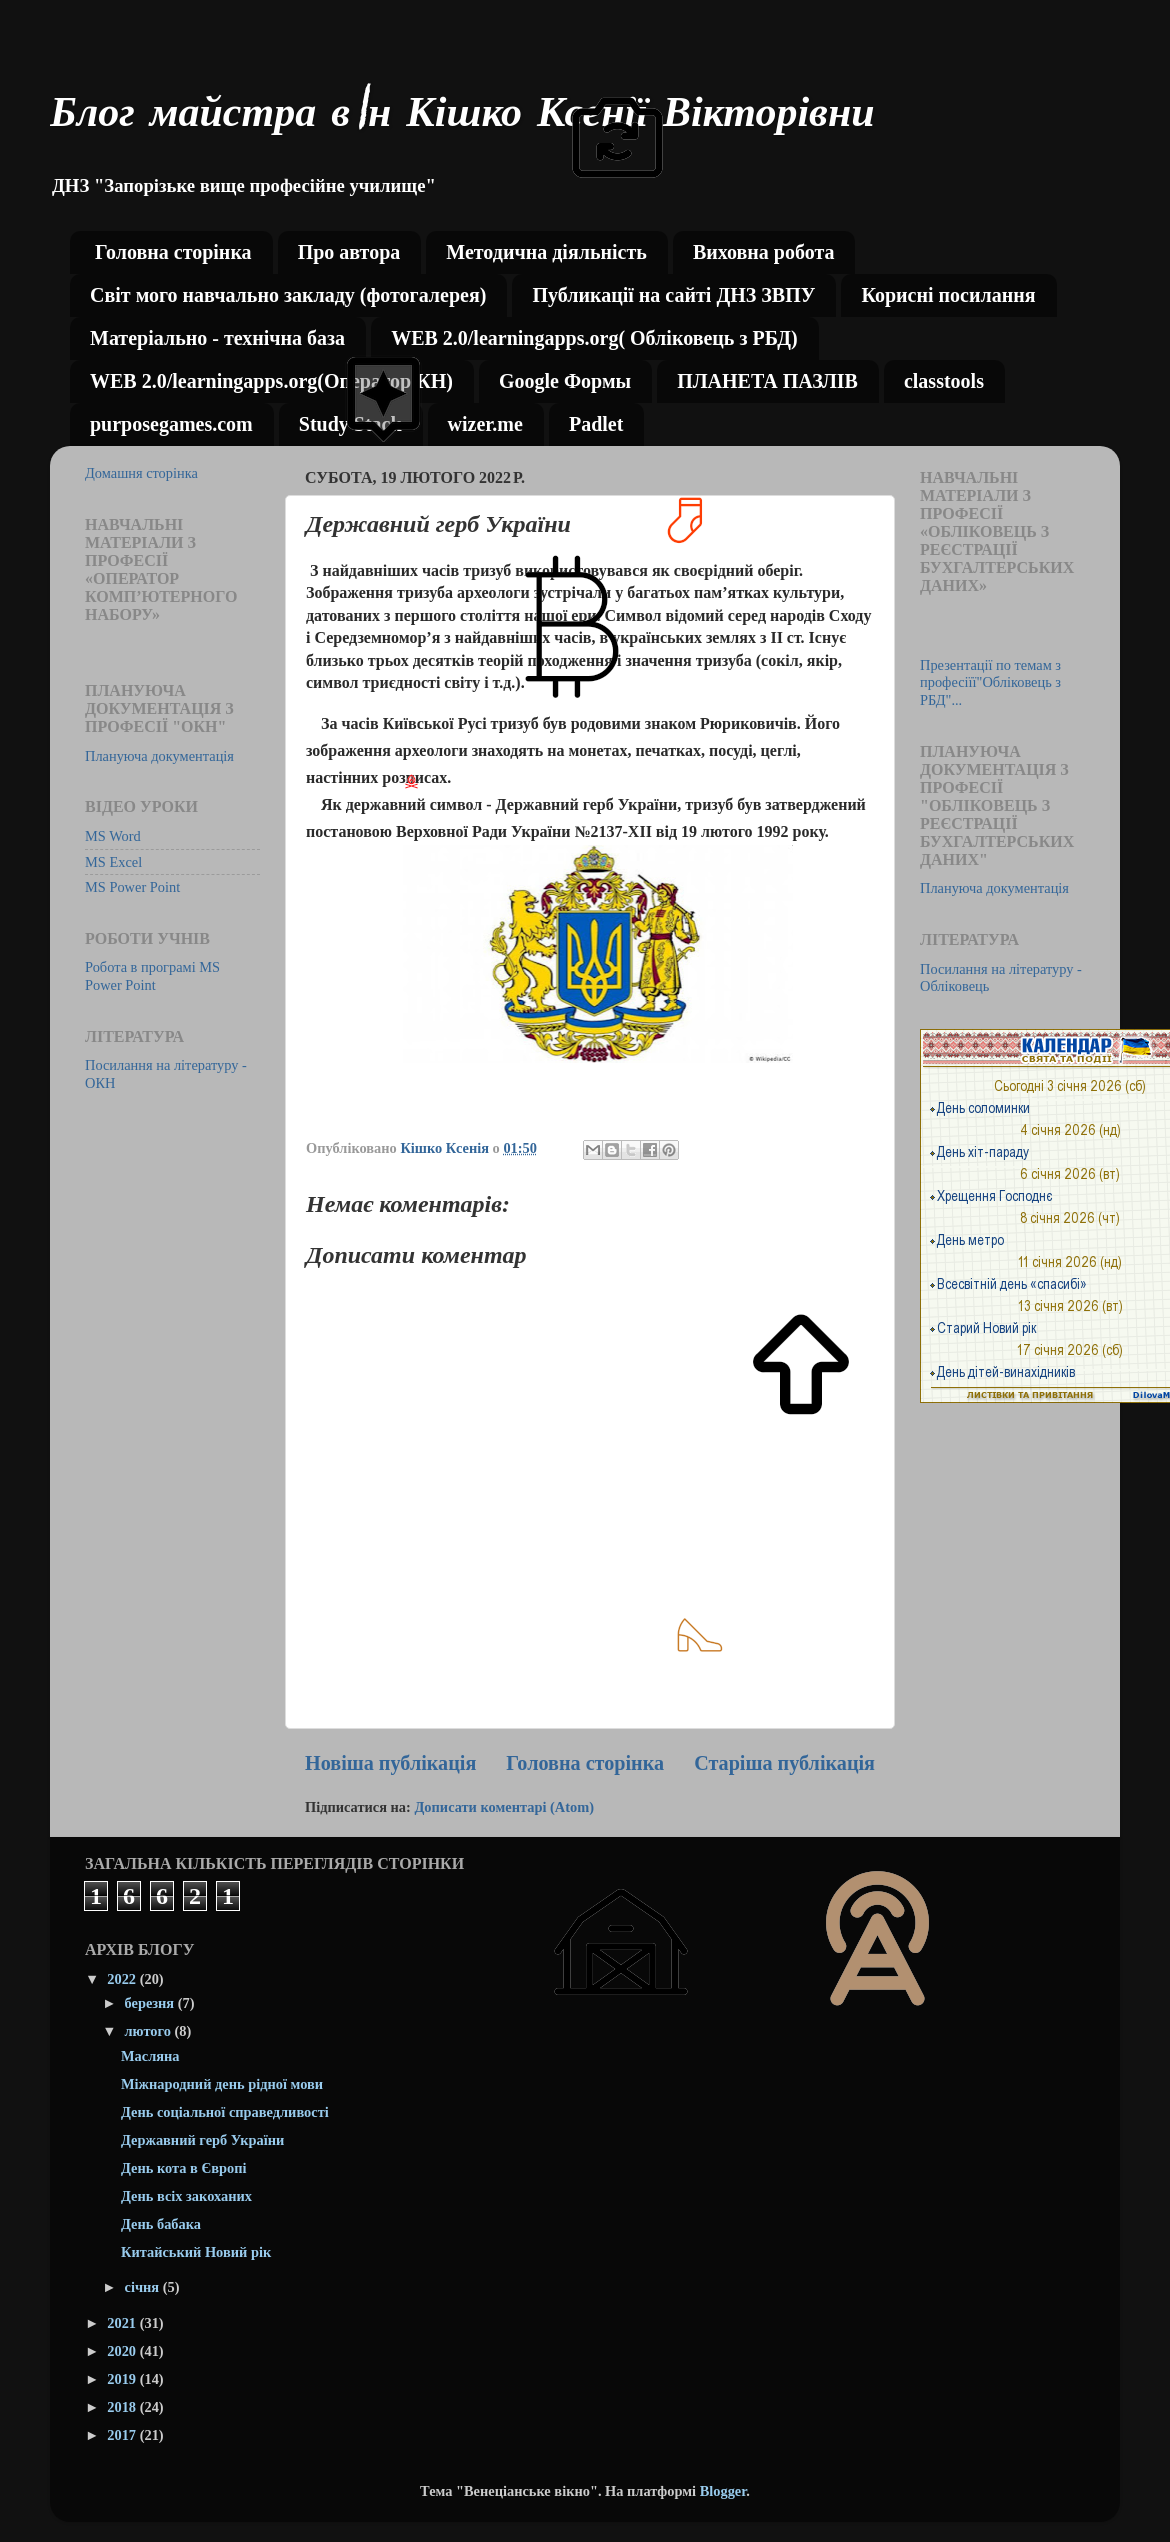 The image size is (1170, 2542). Describe the element at coordinates (621, 1951) in the screenshot. I see `access farm or agricultural settings` at that location.